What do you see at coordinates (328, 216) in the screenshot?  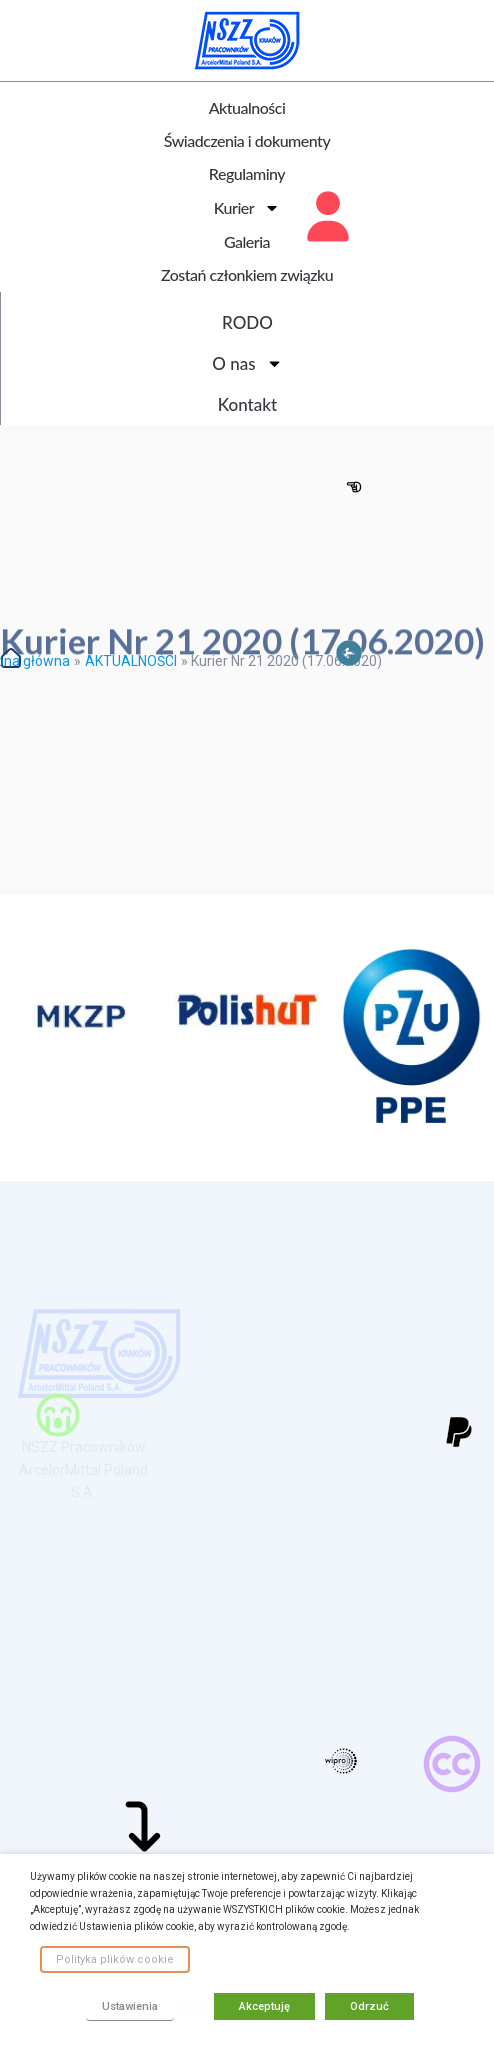 I see `view your profile` at bounding box center [328, 216].